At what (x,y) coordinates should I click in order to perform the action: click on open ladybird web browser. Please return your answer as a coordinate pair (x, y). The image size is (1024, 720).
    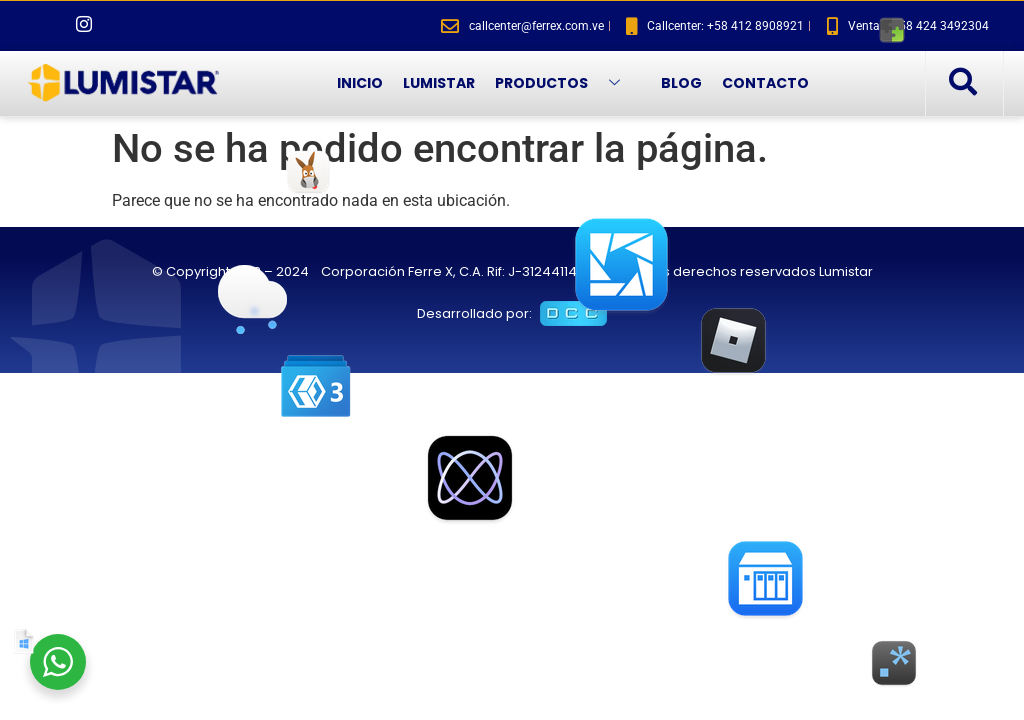
    Looking at the image, I should click on (470, 478).